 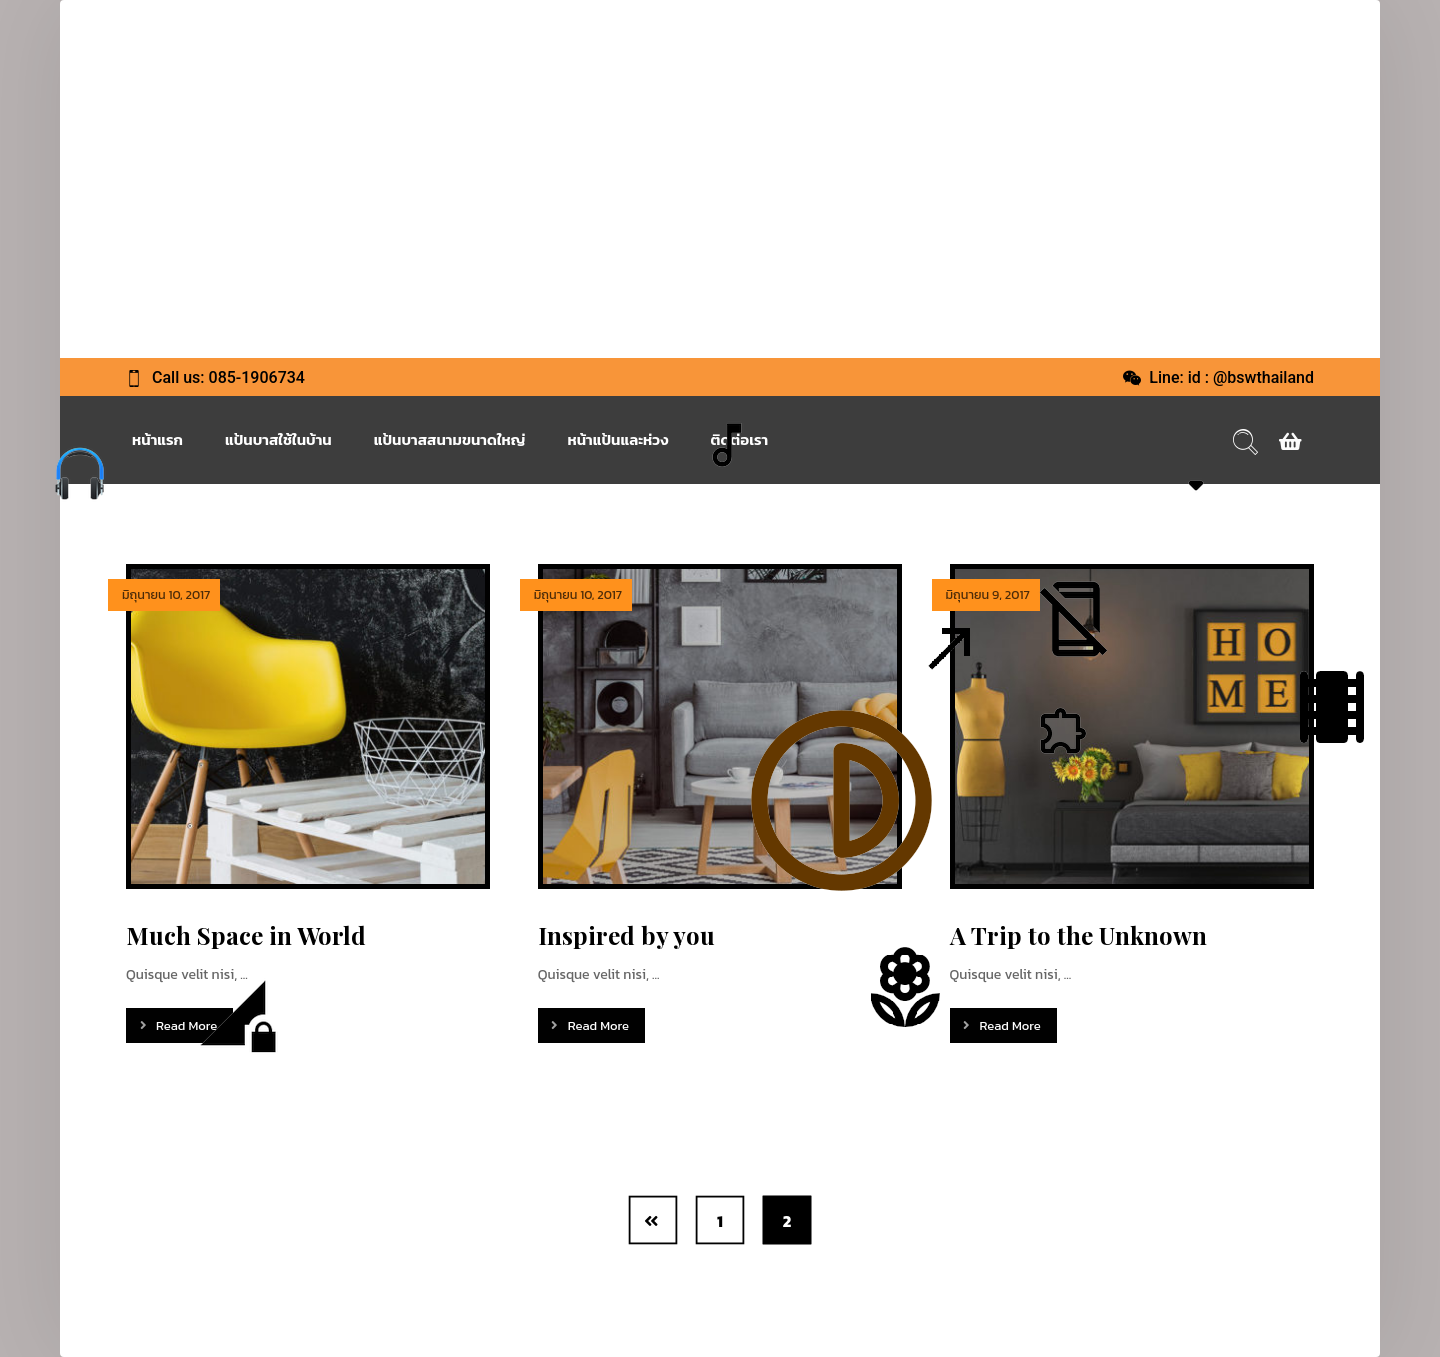 What do you see at coordinates (1064, 730) in the screenshot?
I see `access browser extensions or add-ons` at bounding box center [1064, 730].